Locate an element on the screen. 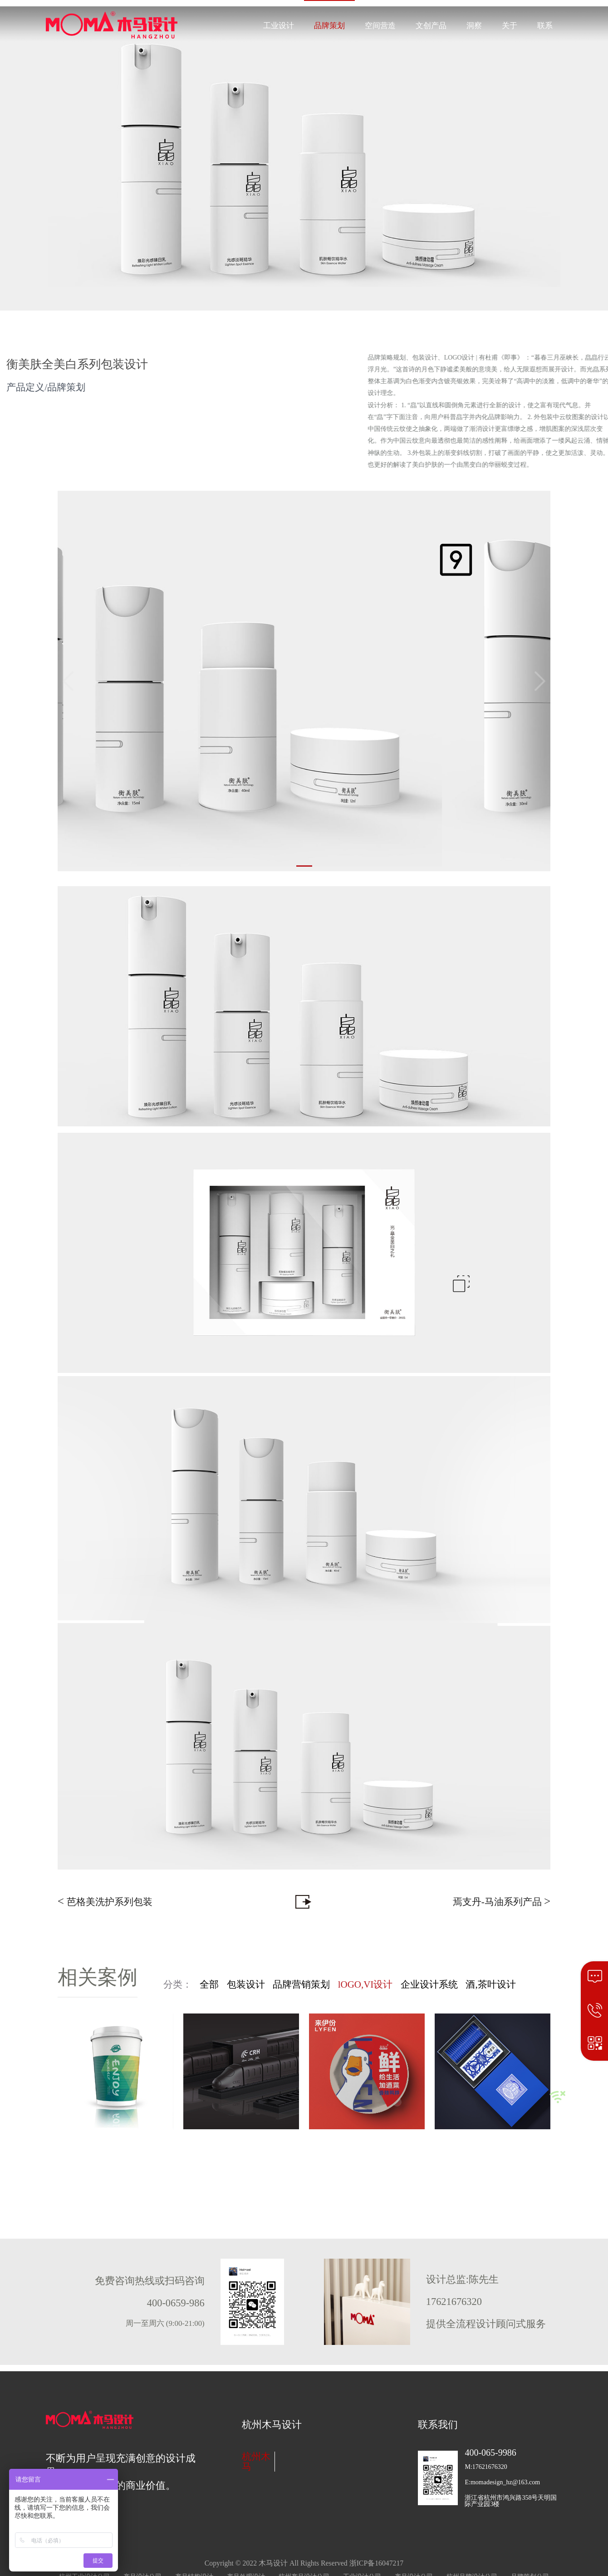 The width and height of the screenshot is (608, 2576). no wifi connection available is located at coordinates (558, 2097).